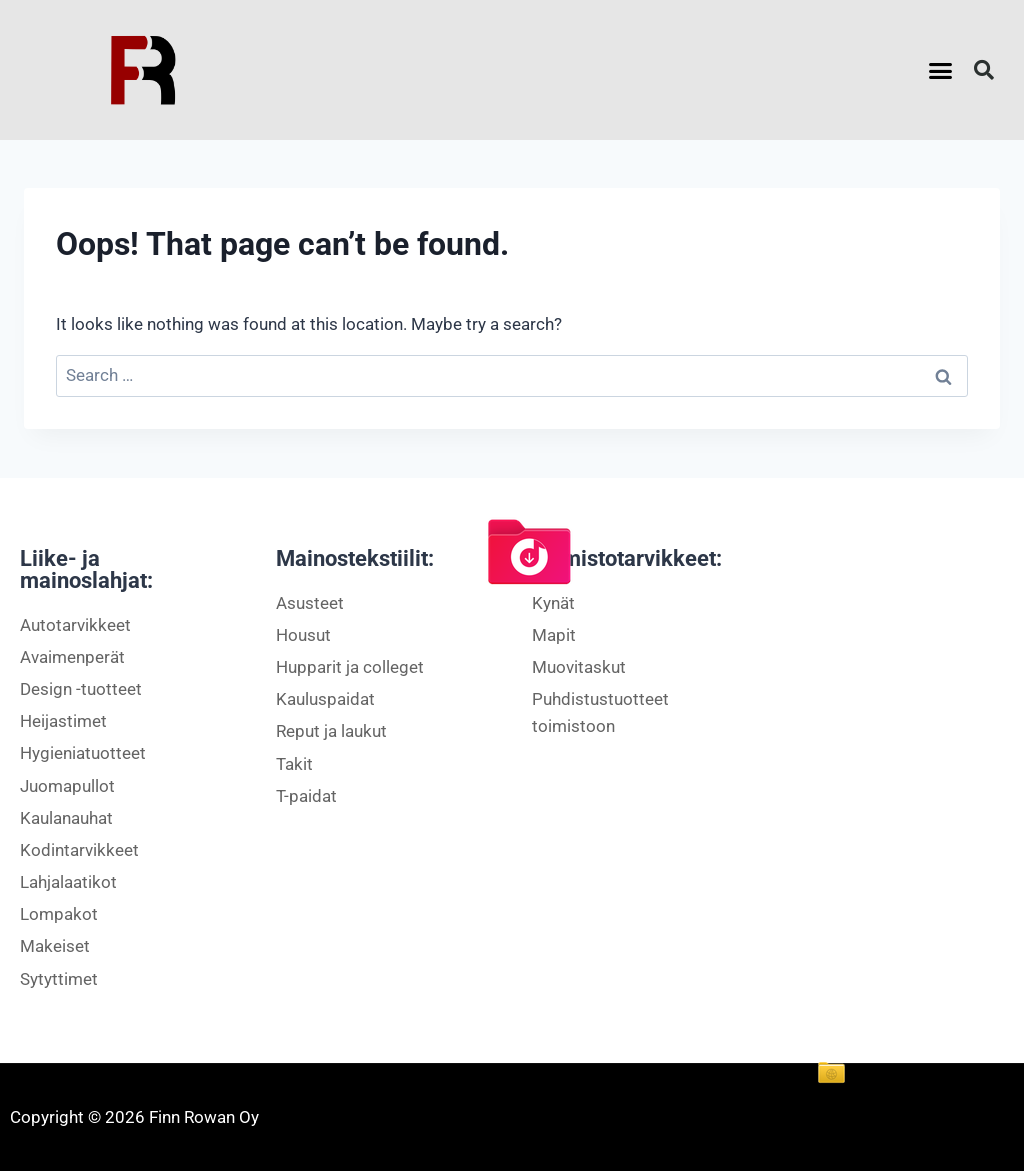 The width and height of the screenshot is (1024, 1171). I want to click on open 4K Tokkit video downloads folder, so click(529, 554).